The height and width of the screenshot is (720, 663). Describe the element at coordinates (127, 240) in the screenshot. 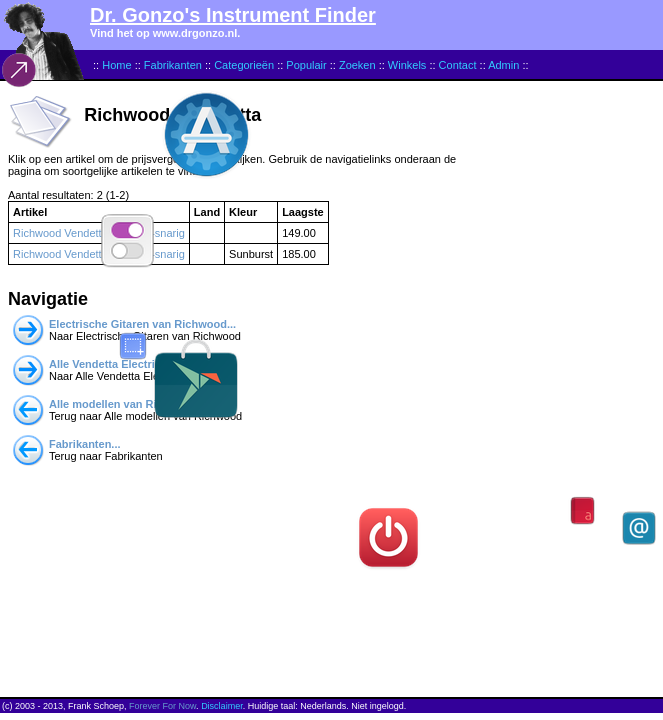

I see `open unity tweak tool settings` at that location.